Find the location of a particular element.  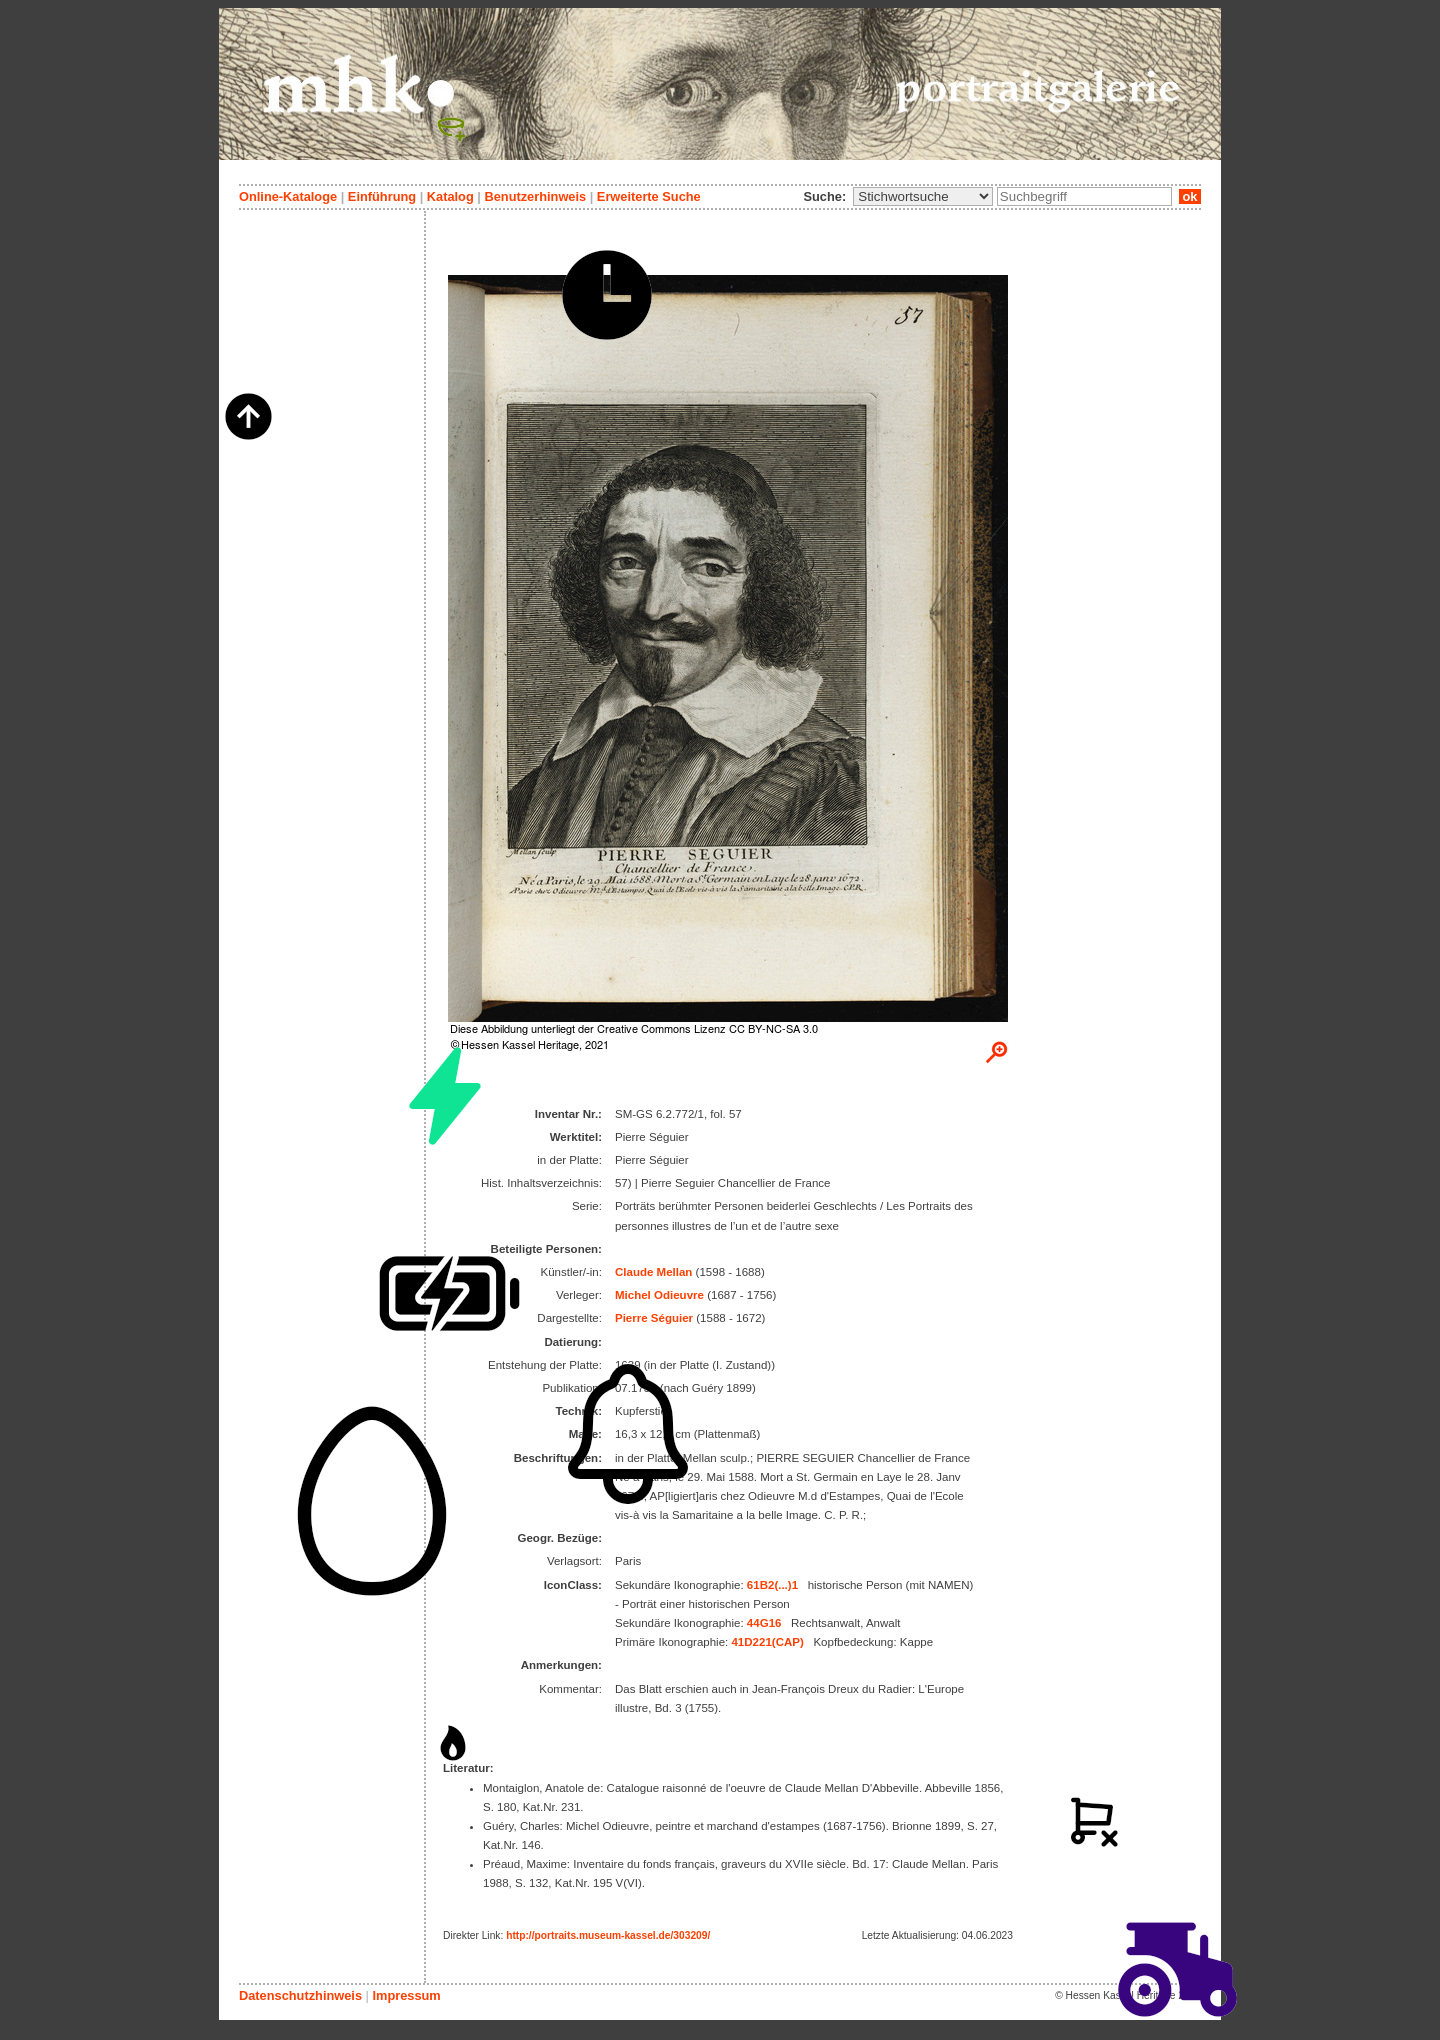

view your notifications is located at coordinates (628, 1434).